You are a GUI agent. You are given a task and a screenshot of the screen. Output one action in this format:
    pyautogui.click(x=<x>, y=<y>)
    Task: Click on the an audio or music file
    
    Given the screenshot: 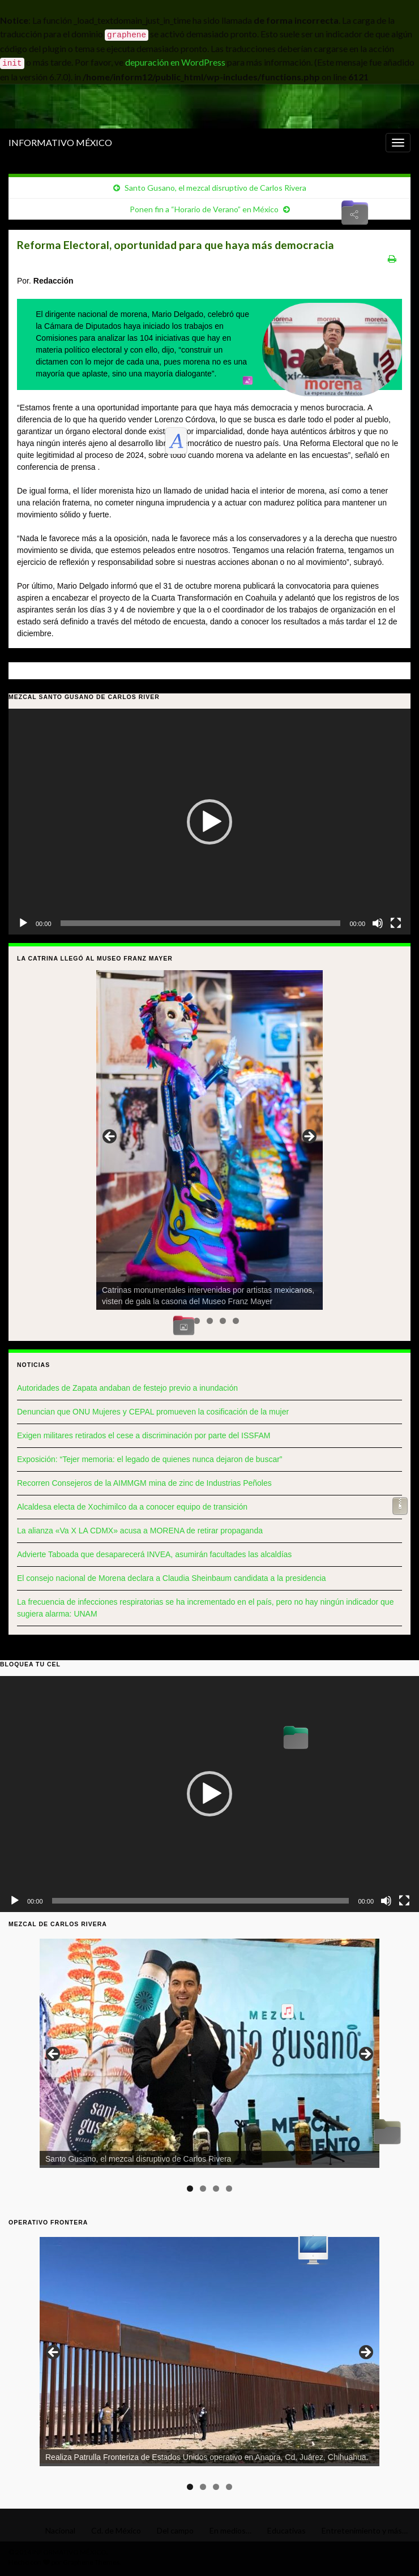 What is the action you would take?
    pyautogui.click(x=288, y=2011)
    